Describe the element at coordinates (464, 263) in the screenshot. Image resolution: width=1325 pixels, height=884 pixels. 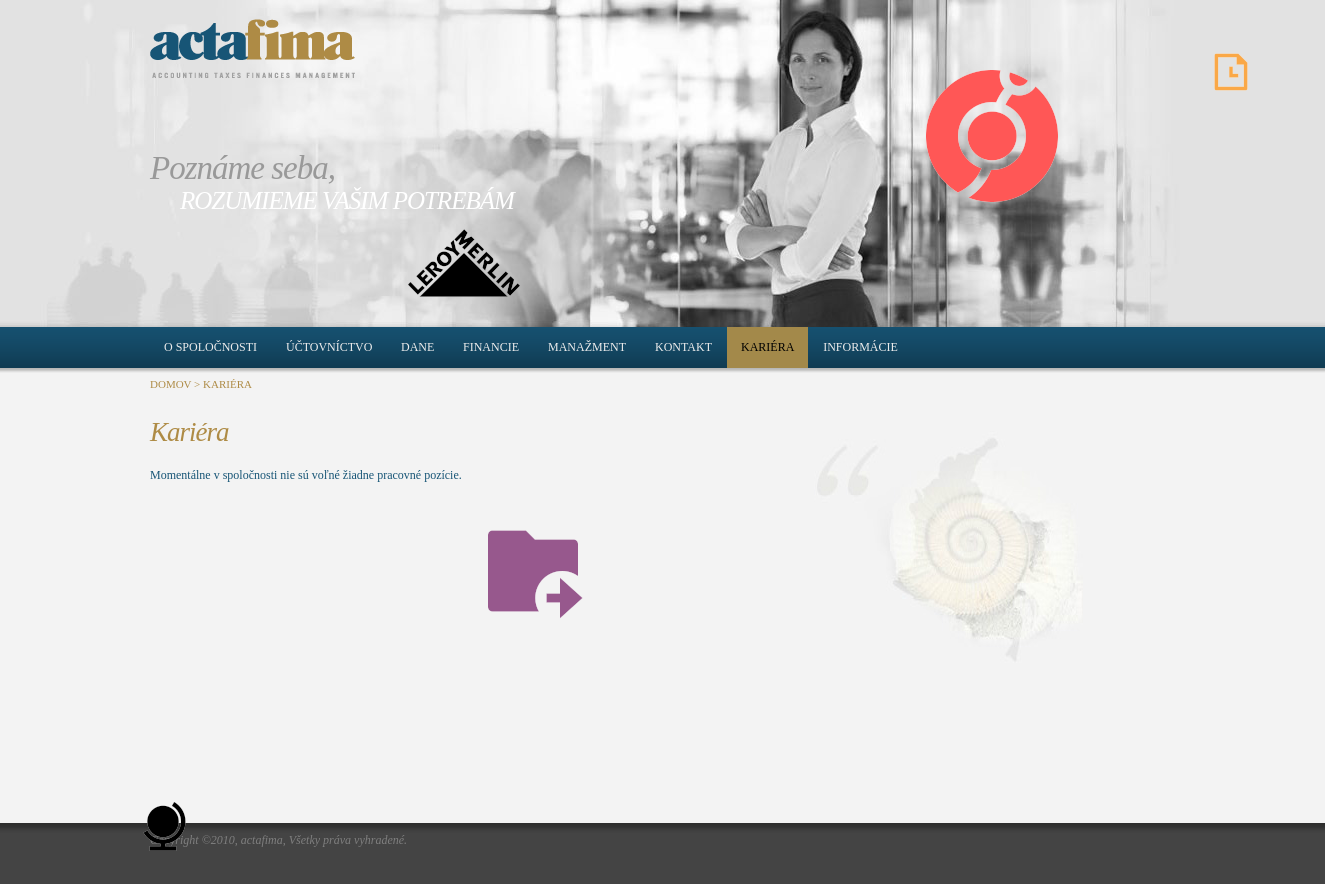
I see `visit the Leroy Merlin website or app` at that location.